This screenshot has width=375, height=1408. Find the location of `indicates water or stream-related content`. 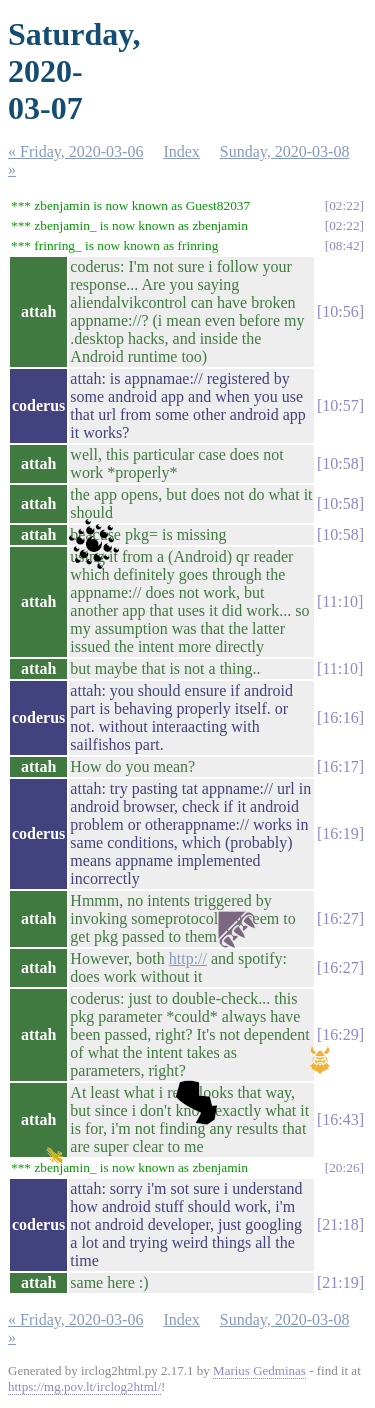

indicates water or stream-related content is located at coordinates (54, 1155).